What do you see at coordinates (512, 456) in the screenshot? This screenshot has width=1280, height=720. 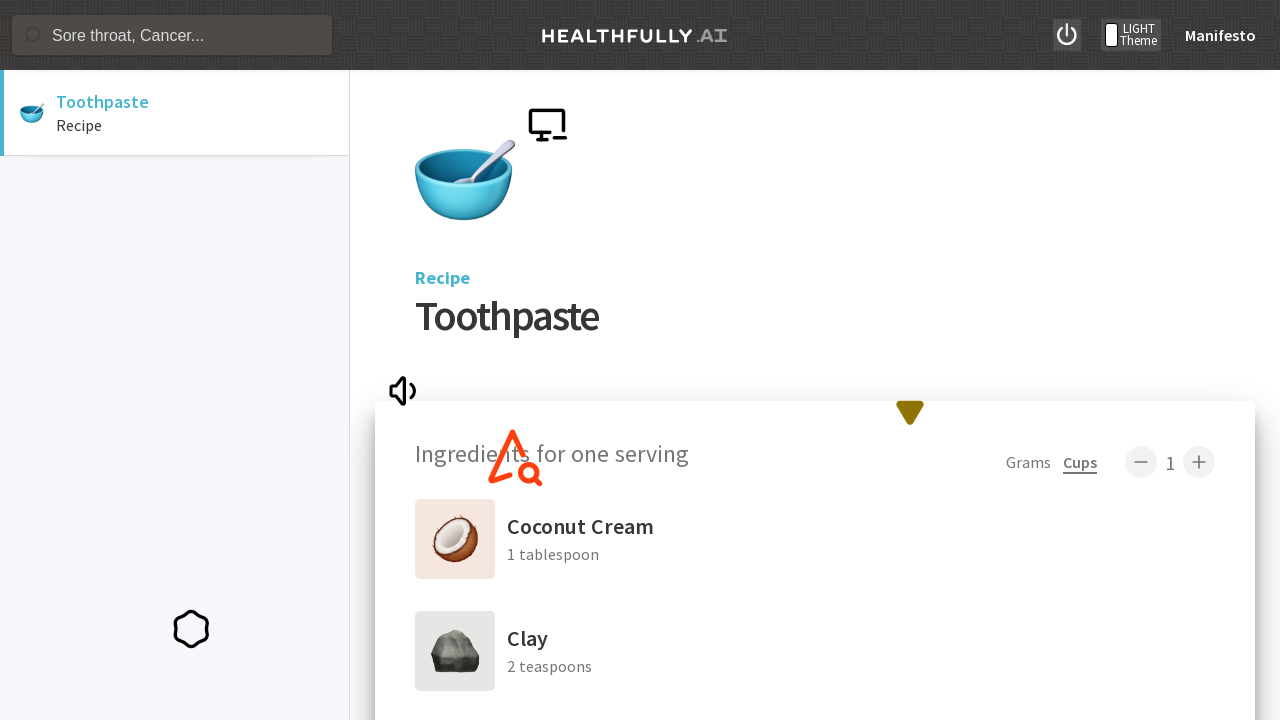 I see `search for directions or routes` at bounding box center [512, 456].